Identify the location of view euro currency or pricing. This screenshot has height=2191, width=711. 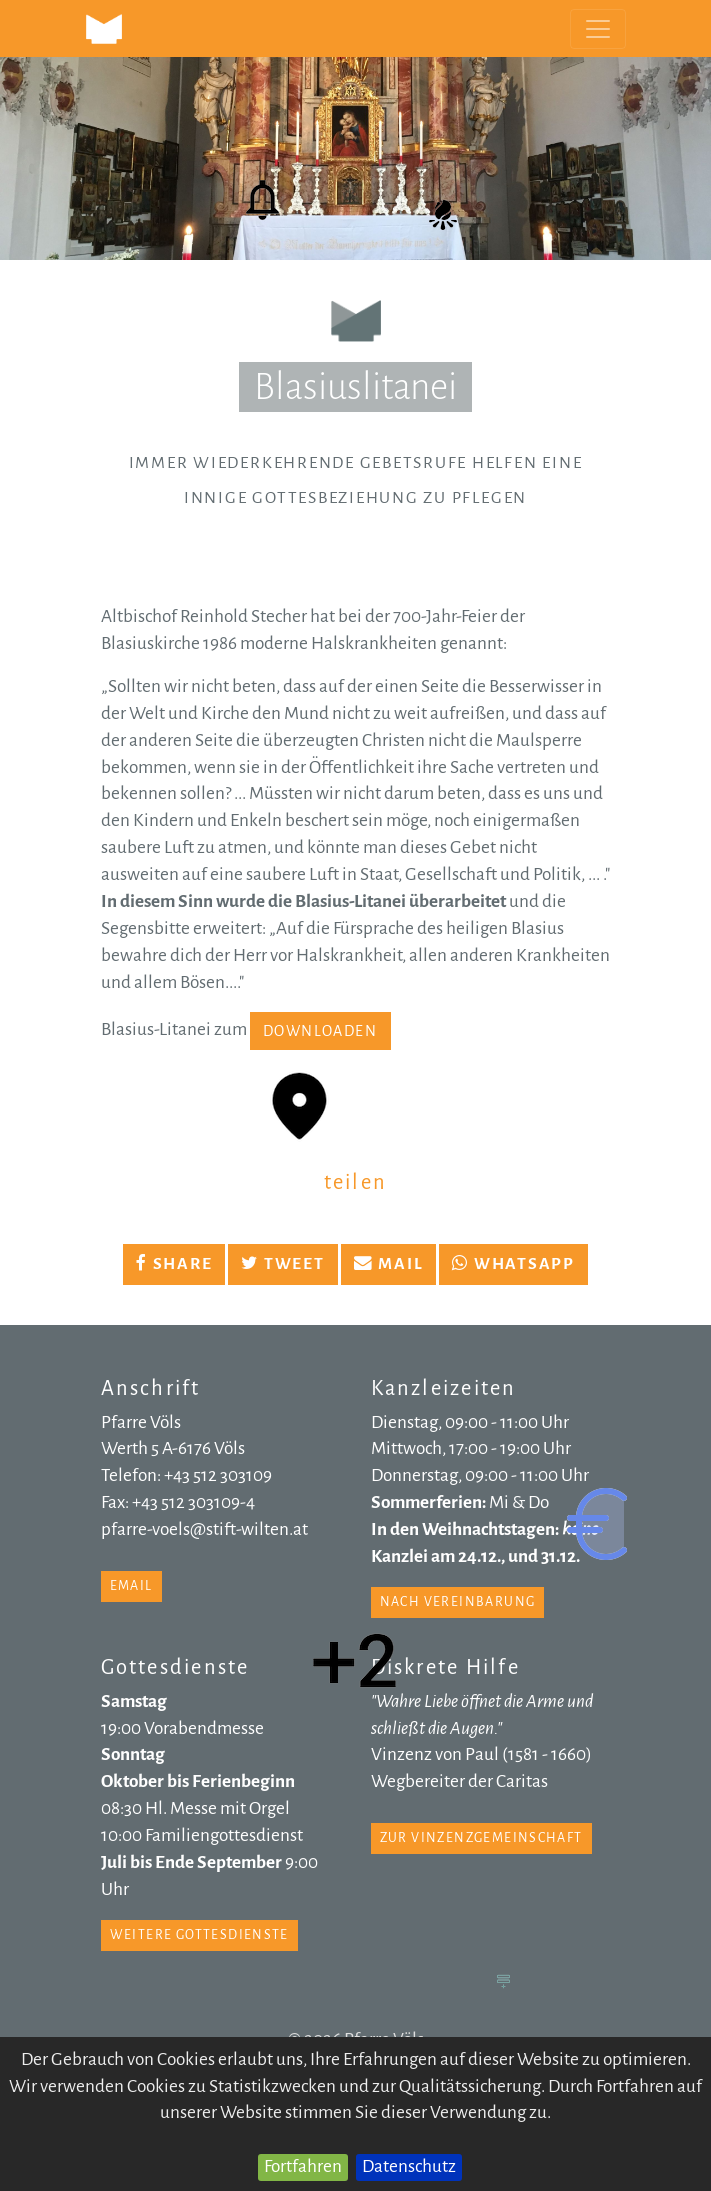
(603, 1524).